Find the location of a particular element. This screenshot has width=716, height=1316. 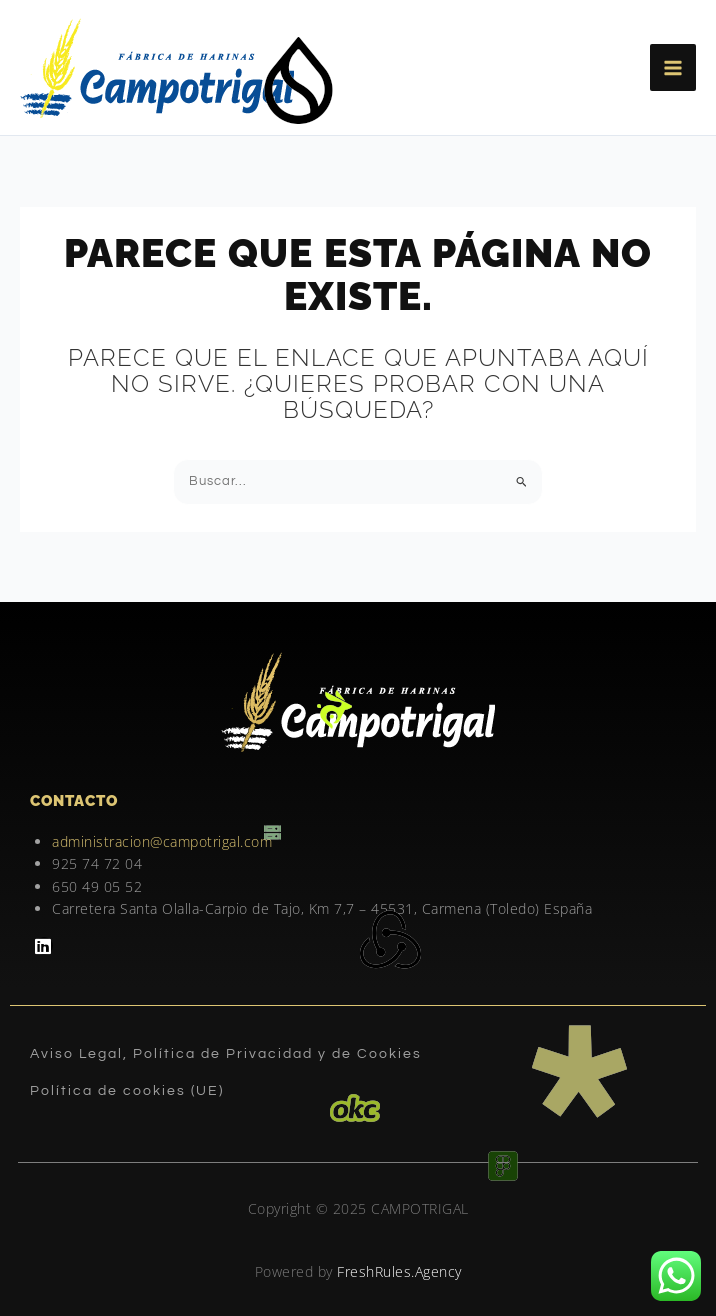

Sui blockchain logo is located at coordinates (298, 80).